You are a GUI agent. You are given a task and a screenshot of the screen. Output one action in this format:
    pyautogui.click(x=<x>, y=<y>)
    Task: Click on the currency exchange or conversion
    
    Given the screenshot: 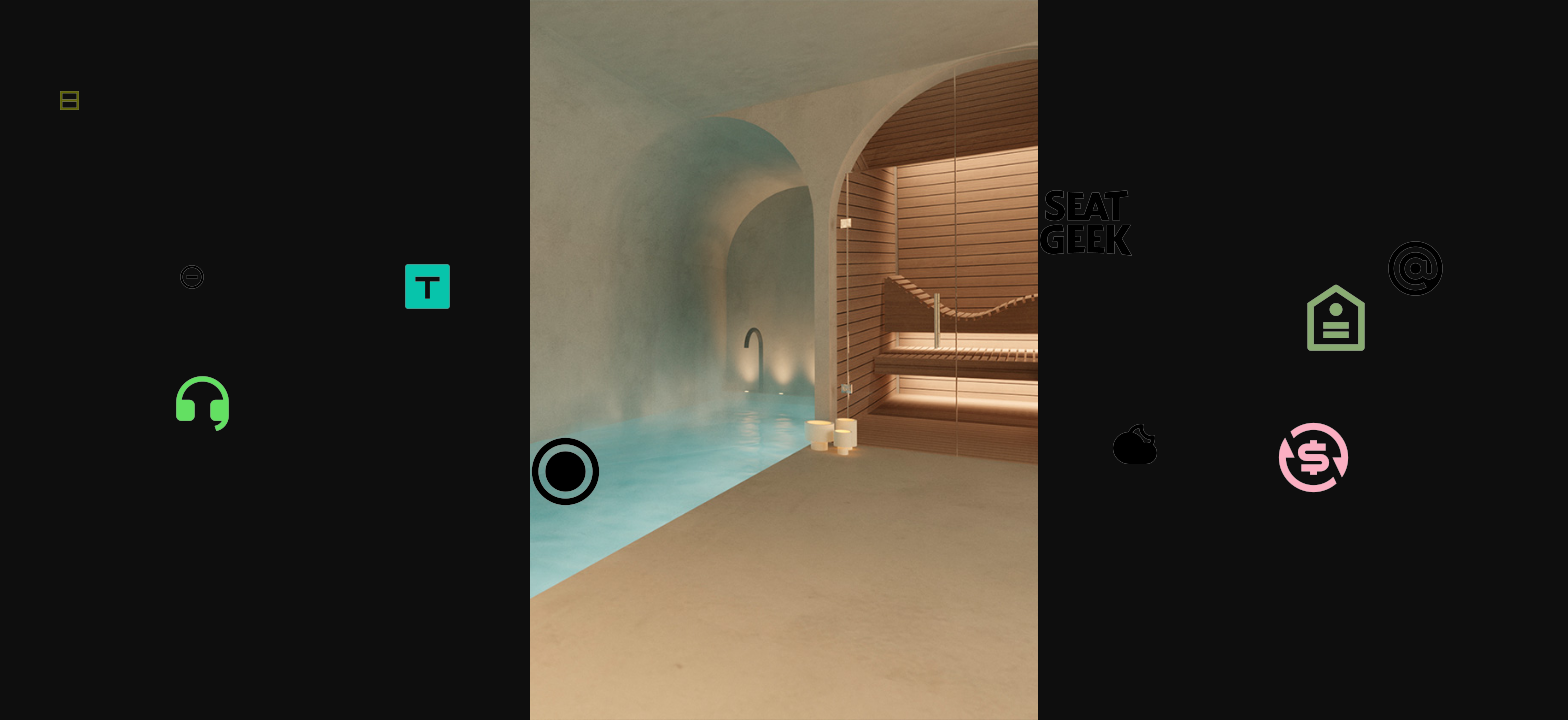 What is the action you would take?
    pyautogui.click(x=1313, y=457)
    